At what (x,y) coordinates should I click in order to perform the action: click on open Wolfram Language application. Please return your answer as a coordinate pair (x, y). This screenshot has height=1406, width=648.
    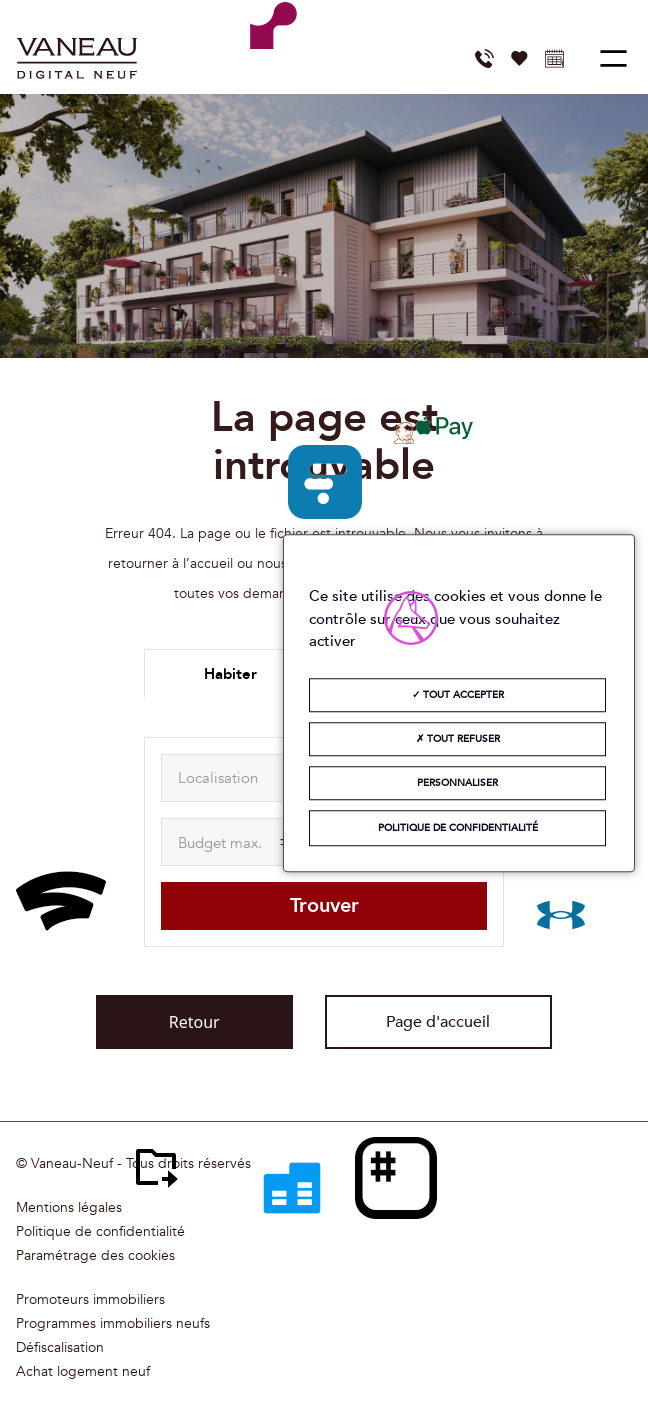
    Looking at the image, I should click on (411, 618).